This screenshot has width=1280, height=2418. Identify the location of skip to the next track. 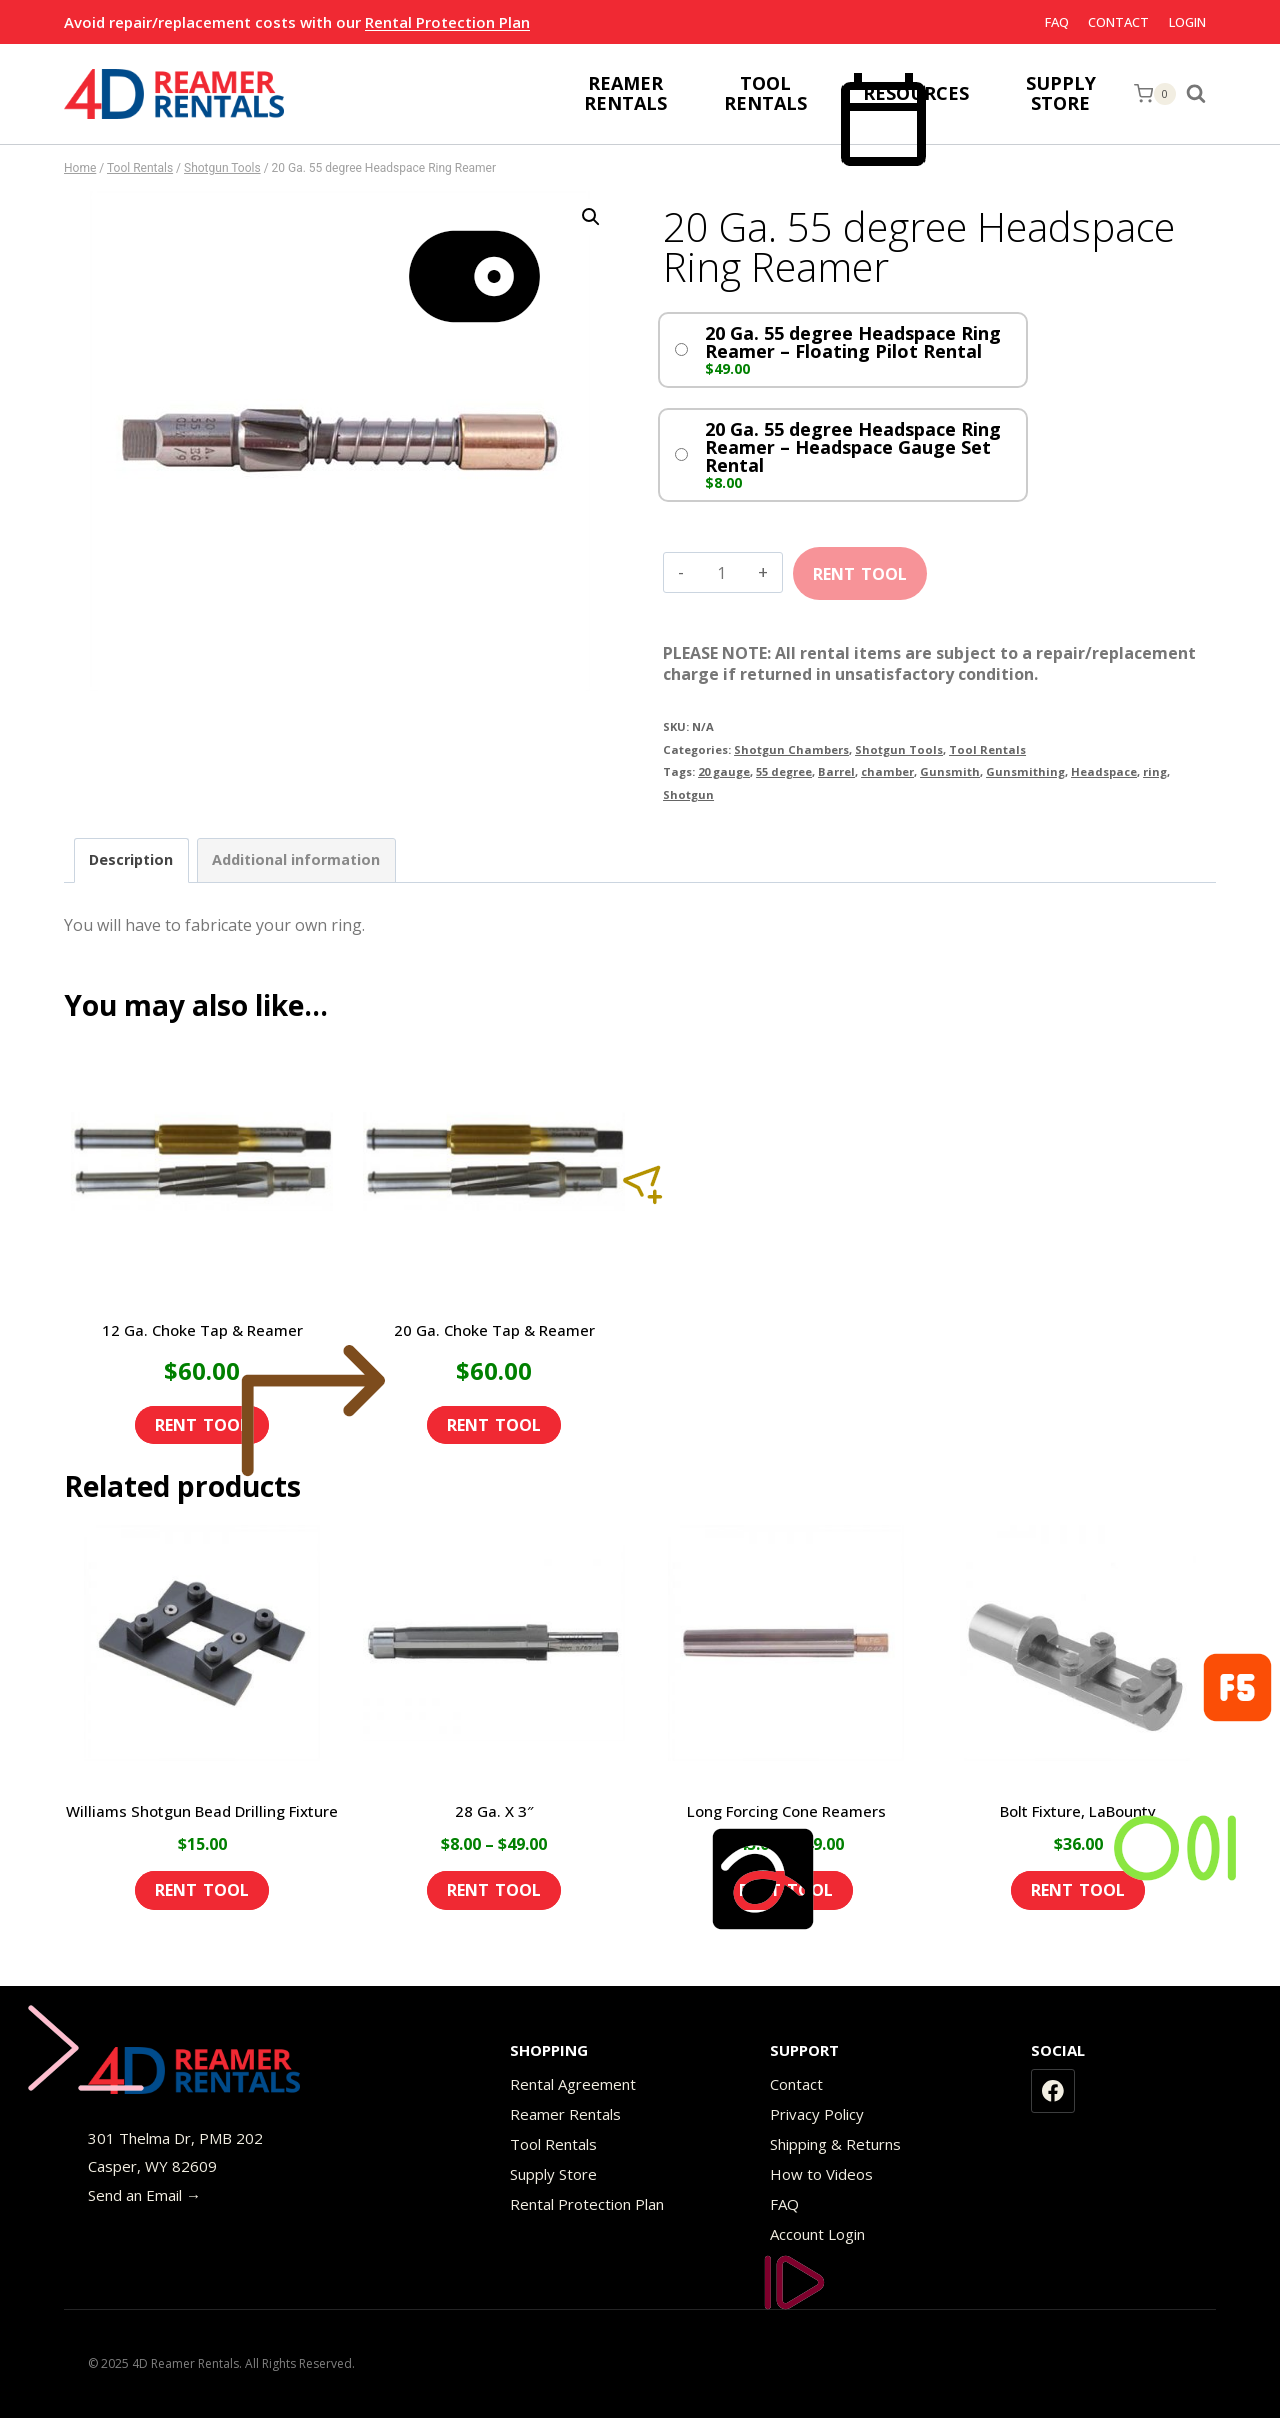
(794, 2282).